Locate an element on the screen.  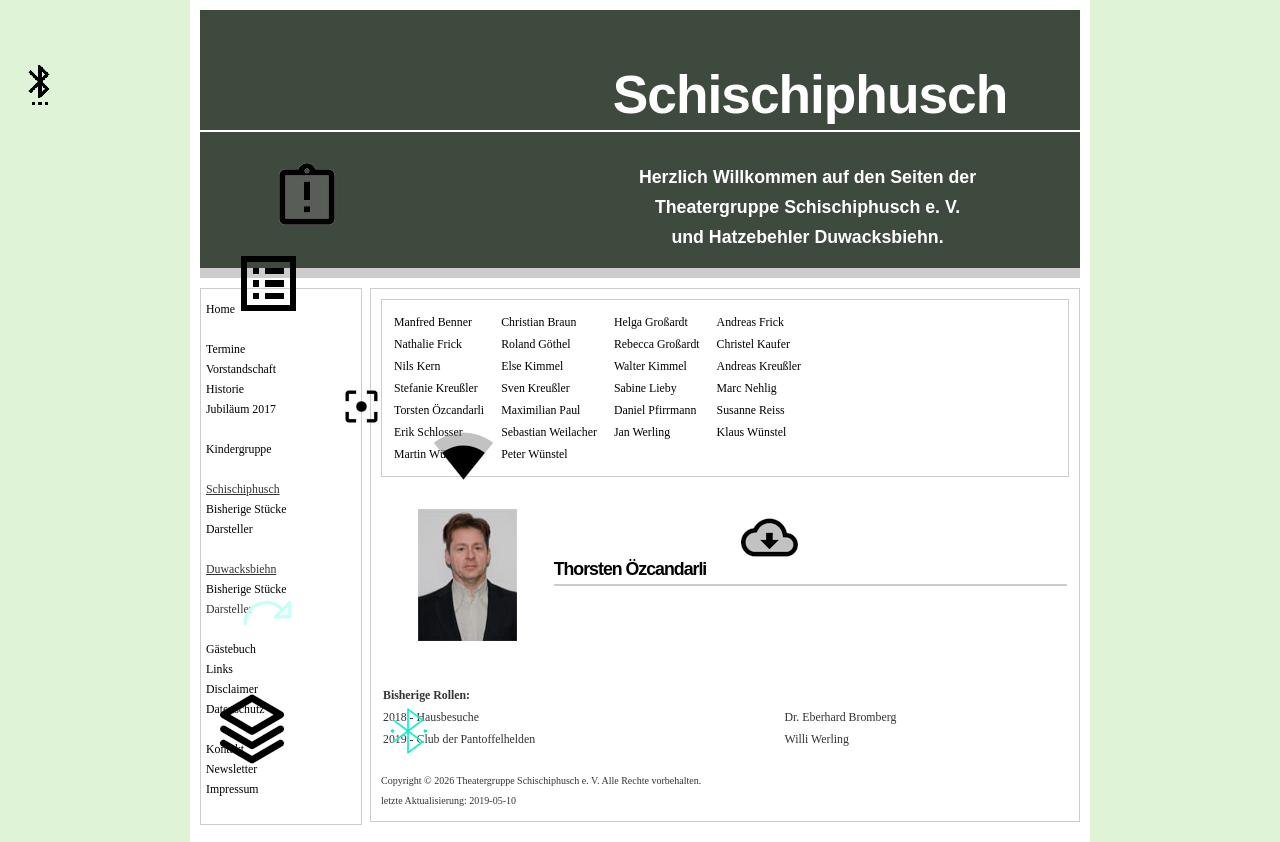
access bluetooth settings is located at coordinates (40, 85).